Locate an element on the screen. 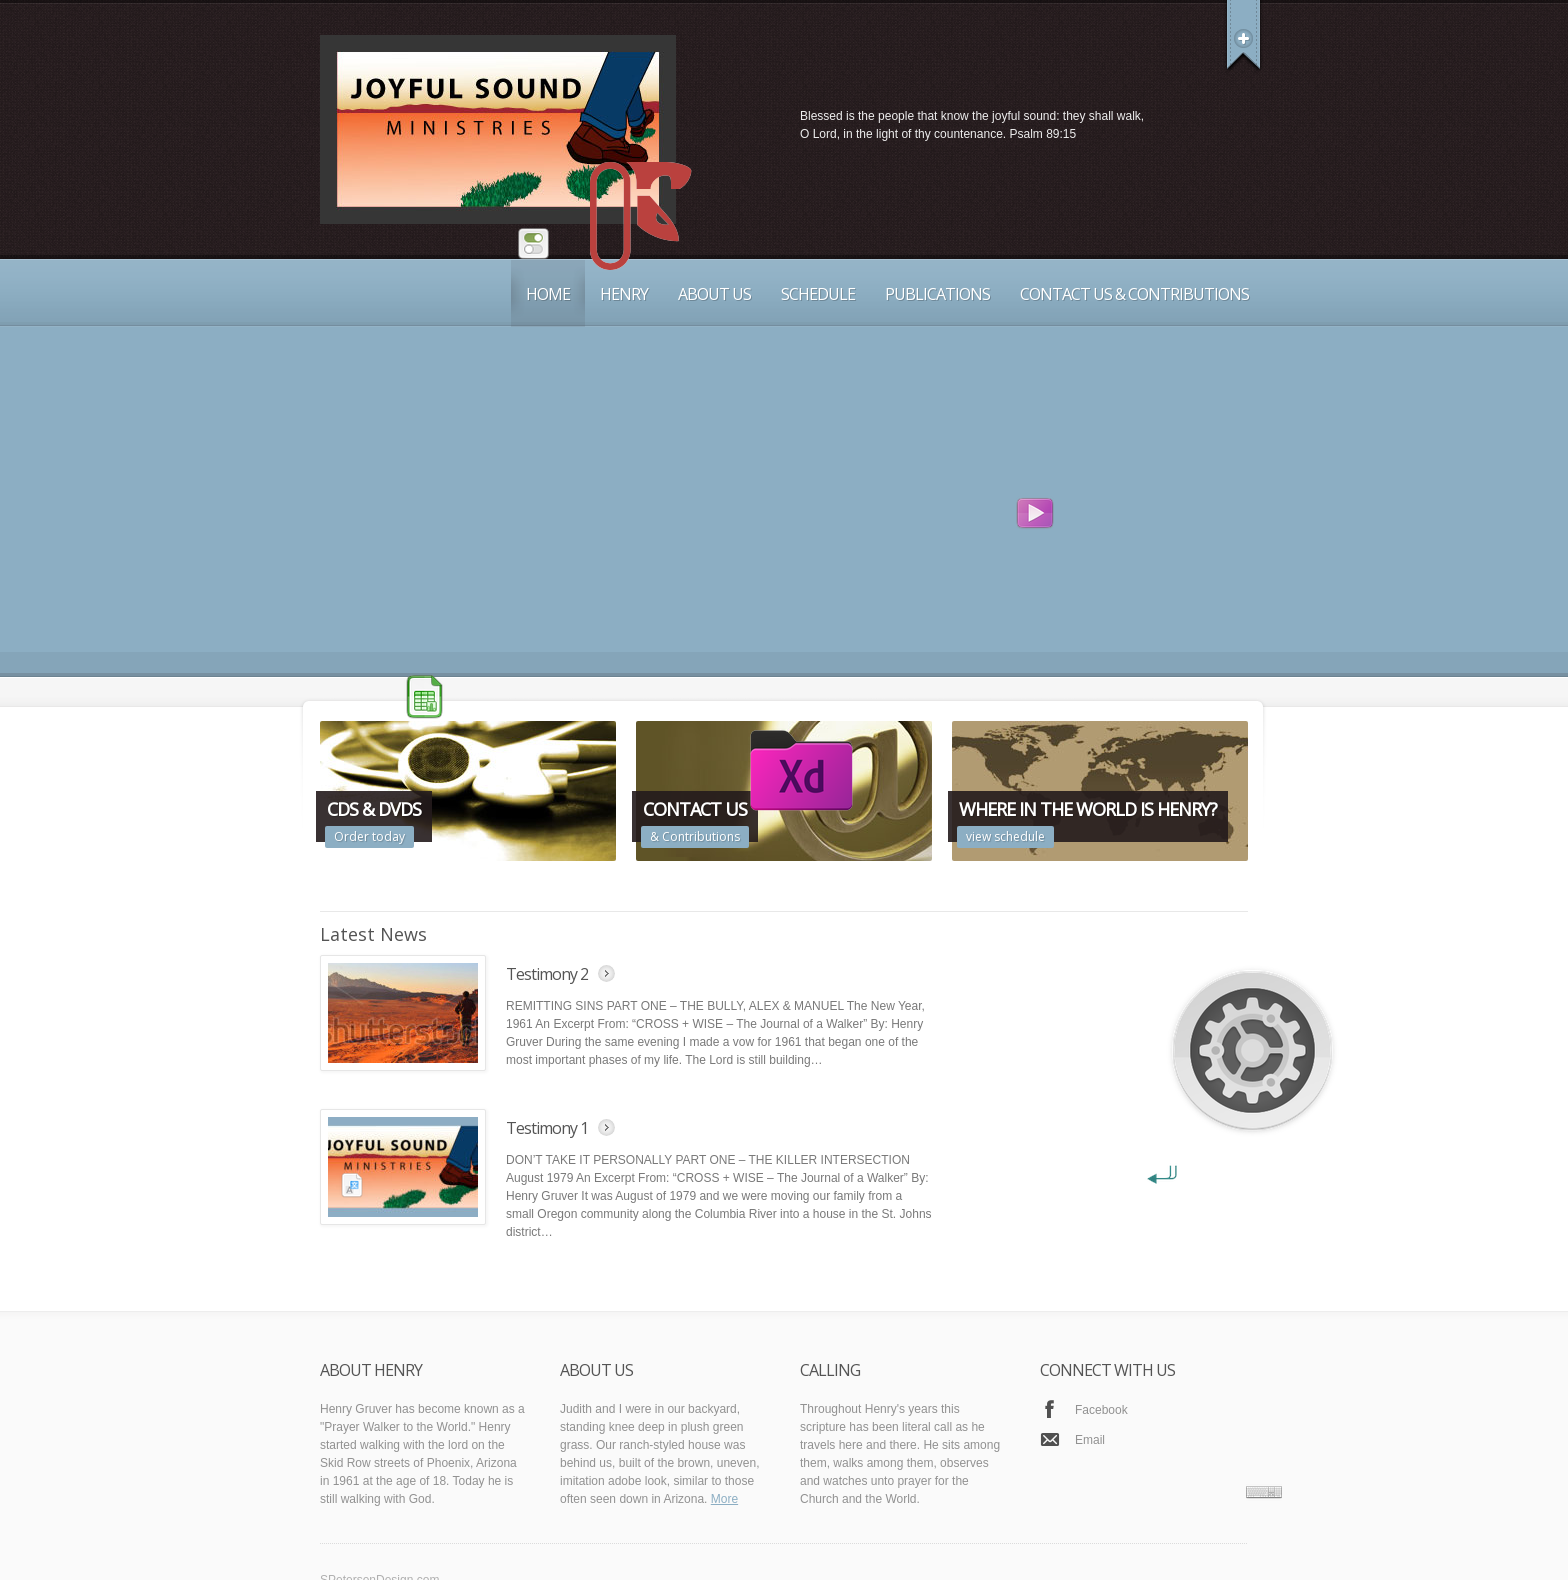  view file properties and settings is located at coordinates (1252, 1050).